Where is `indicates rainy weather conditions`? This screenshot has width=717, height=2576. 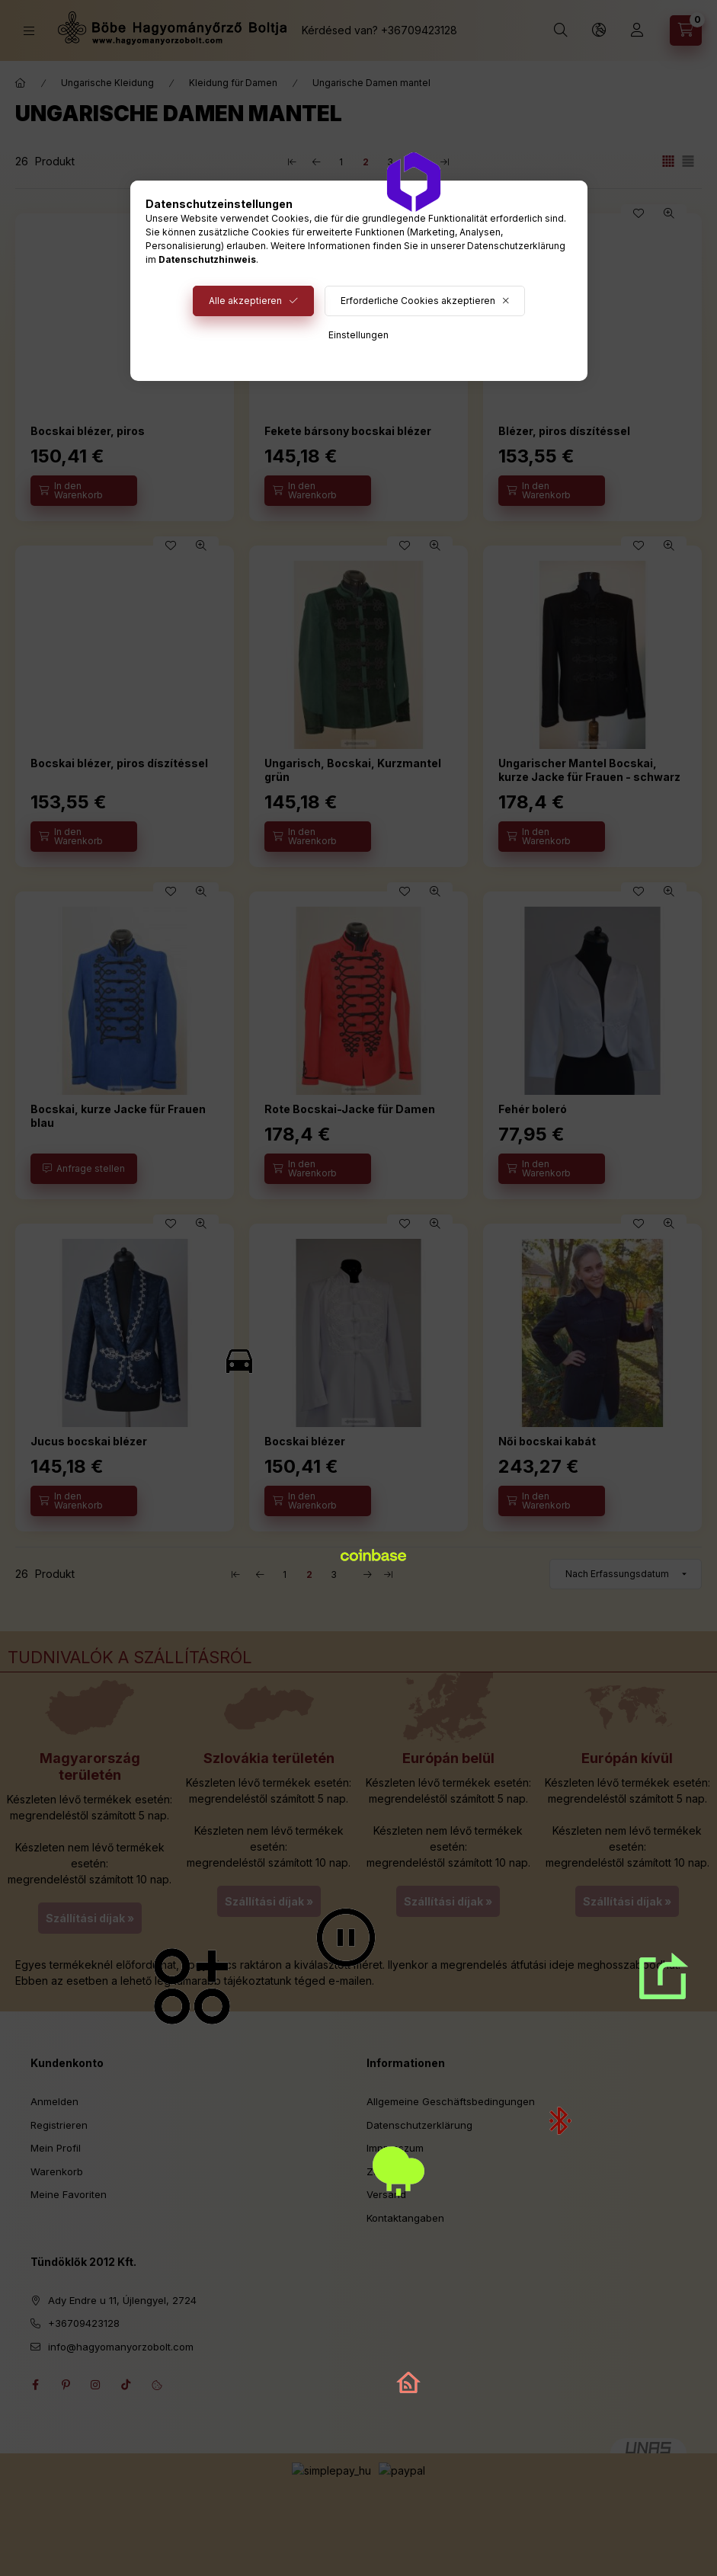
indicates rainy weather conditions is located at coordinates (399, 2170).